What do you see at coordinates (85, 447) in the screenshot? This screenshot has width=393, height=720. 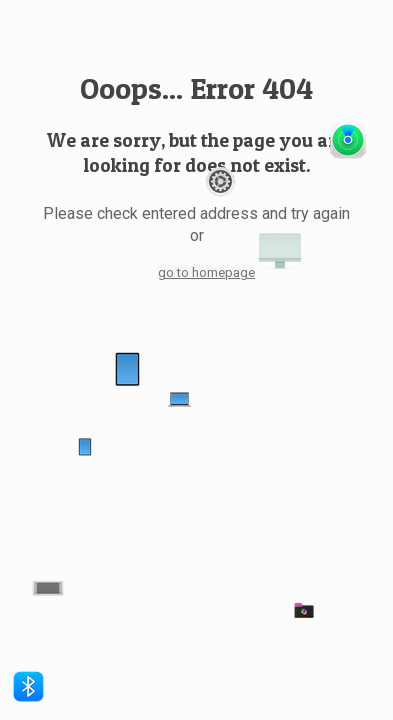 I see `iPad Pro device connected to your system` at bounding box center [85, 447].